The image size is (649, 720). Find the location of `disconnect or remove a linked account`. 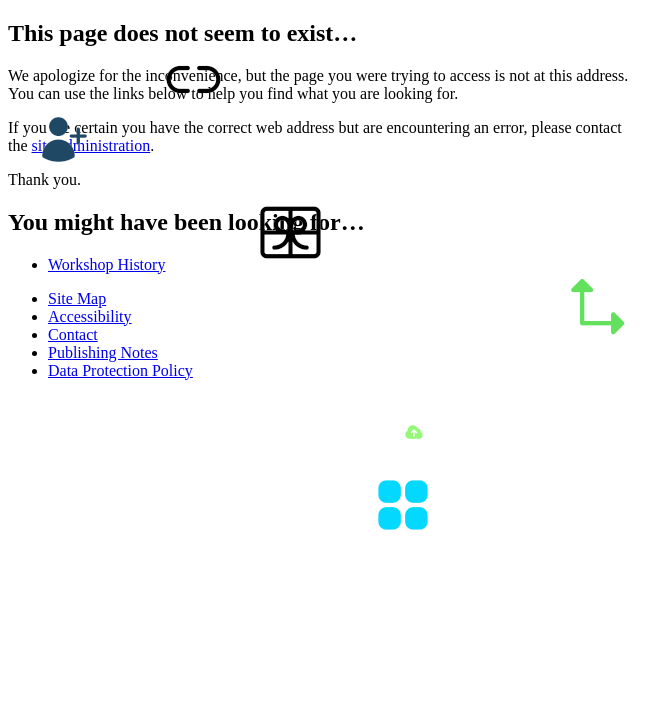

disconnect or remove a linked account is located at coordinates (193, 79).